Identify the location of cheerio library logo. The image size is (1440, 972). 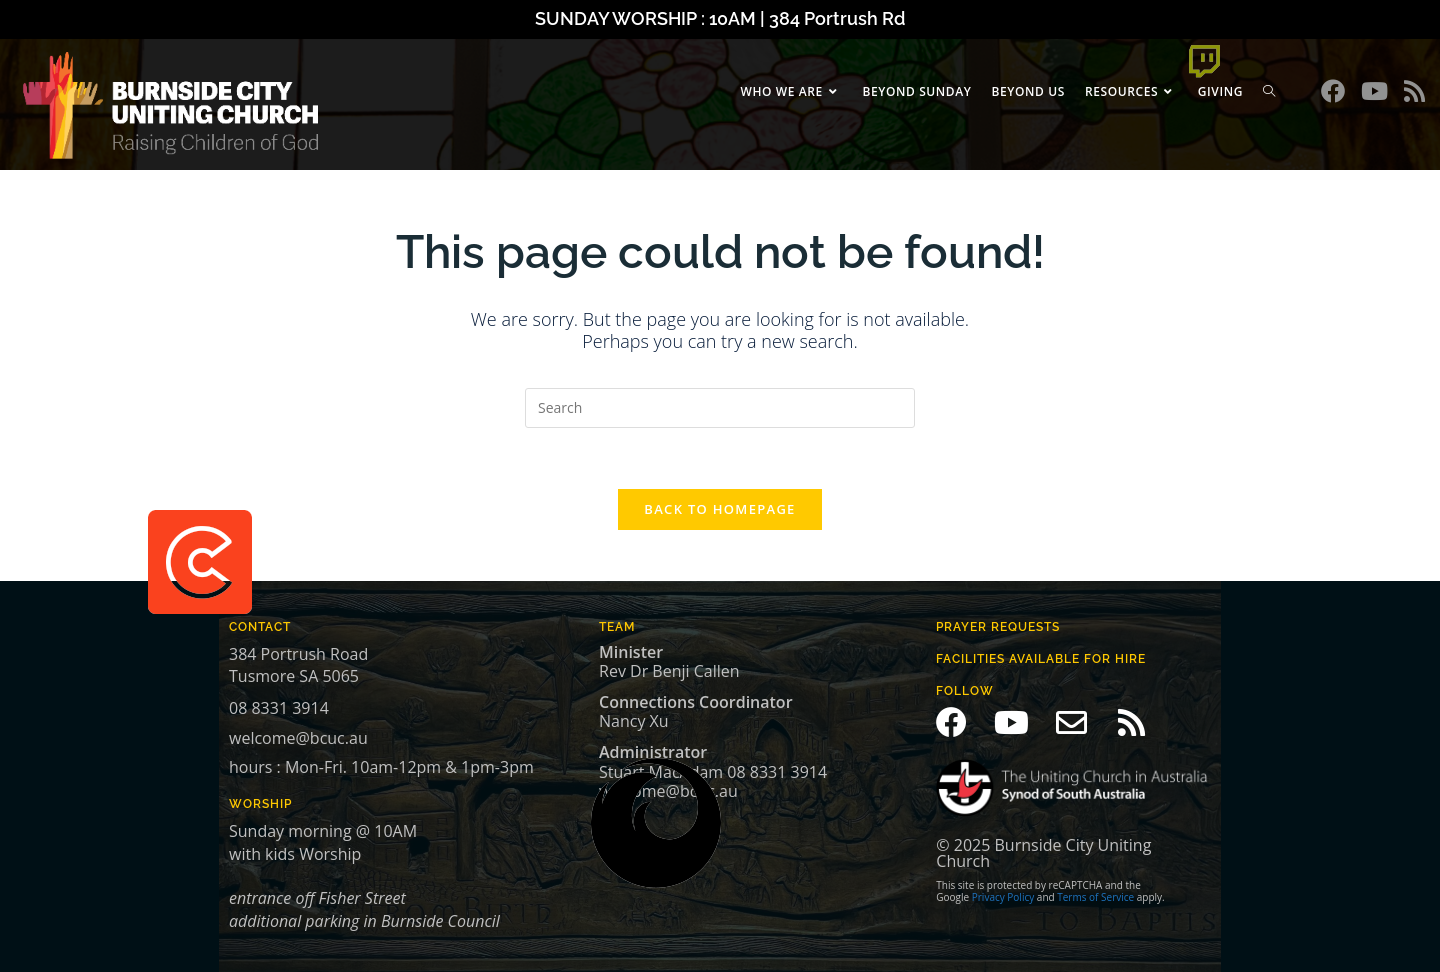
(200, 562).